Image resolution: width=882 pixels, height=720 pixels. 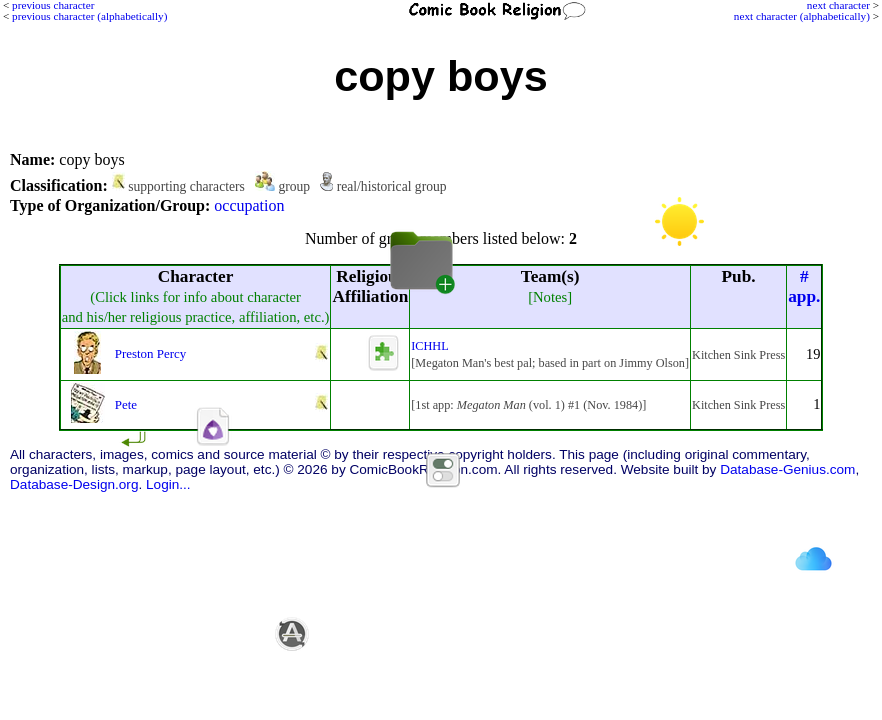 I want to click on open iCloud+ settings and subscription management, so click(x=813, y=559).